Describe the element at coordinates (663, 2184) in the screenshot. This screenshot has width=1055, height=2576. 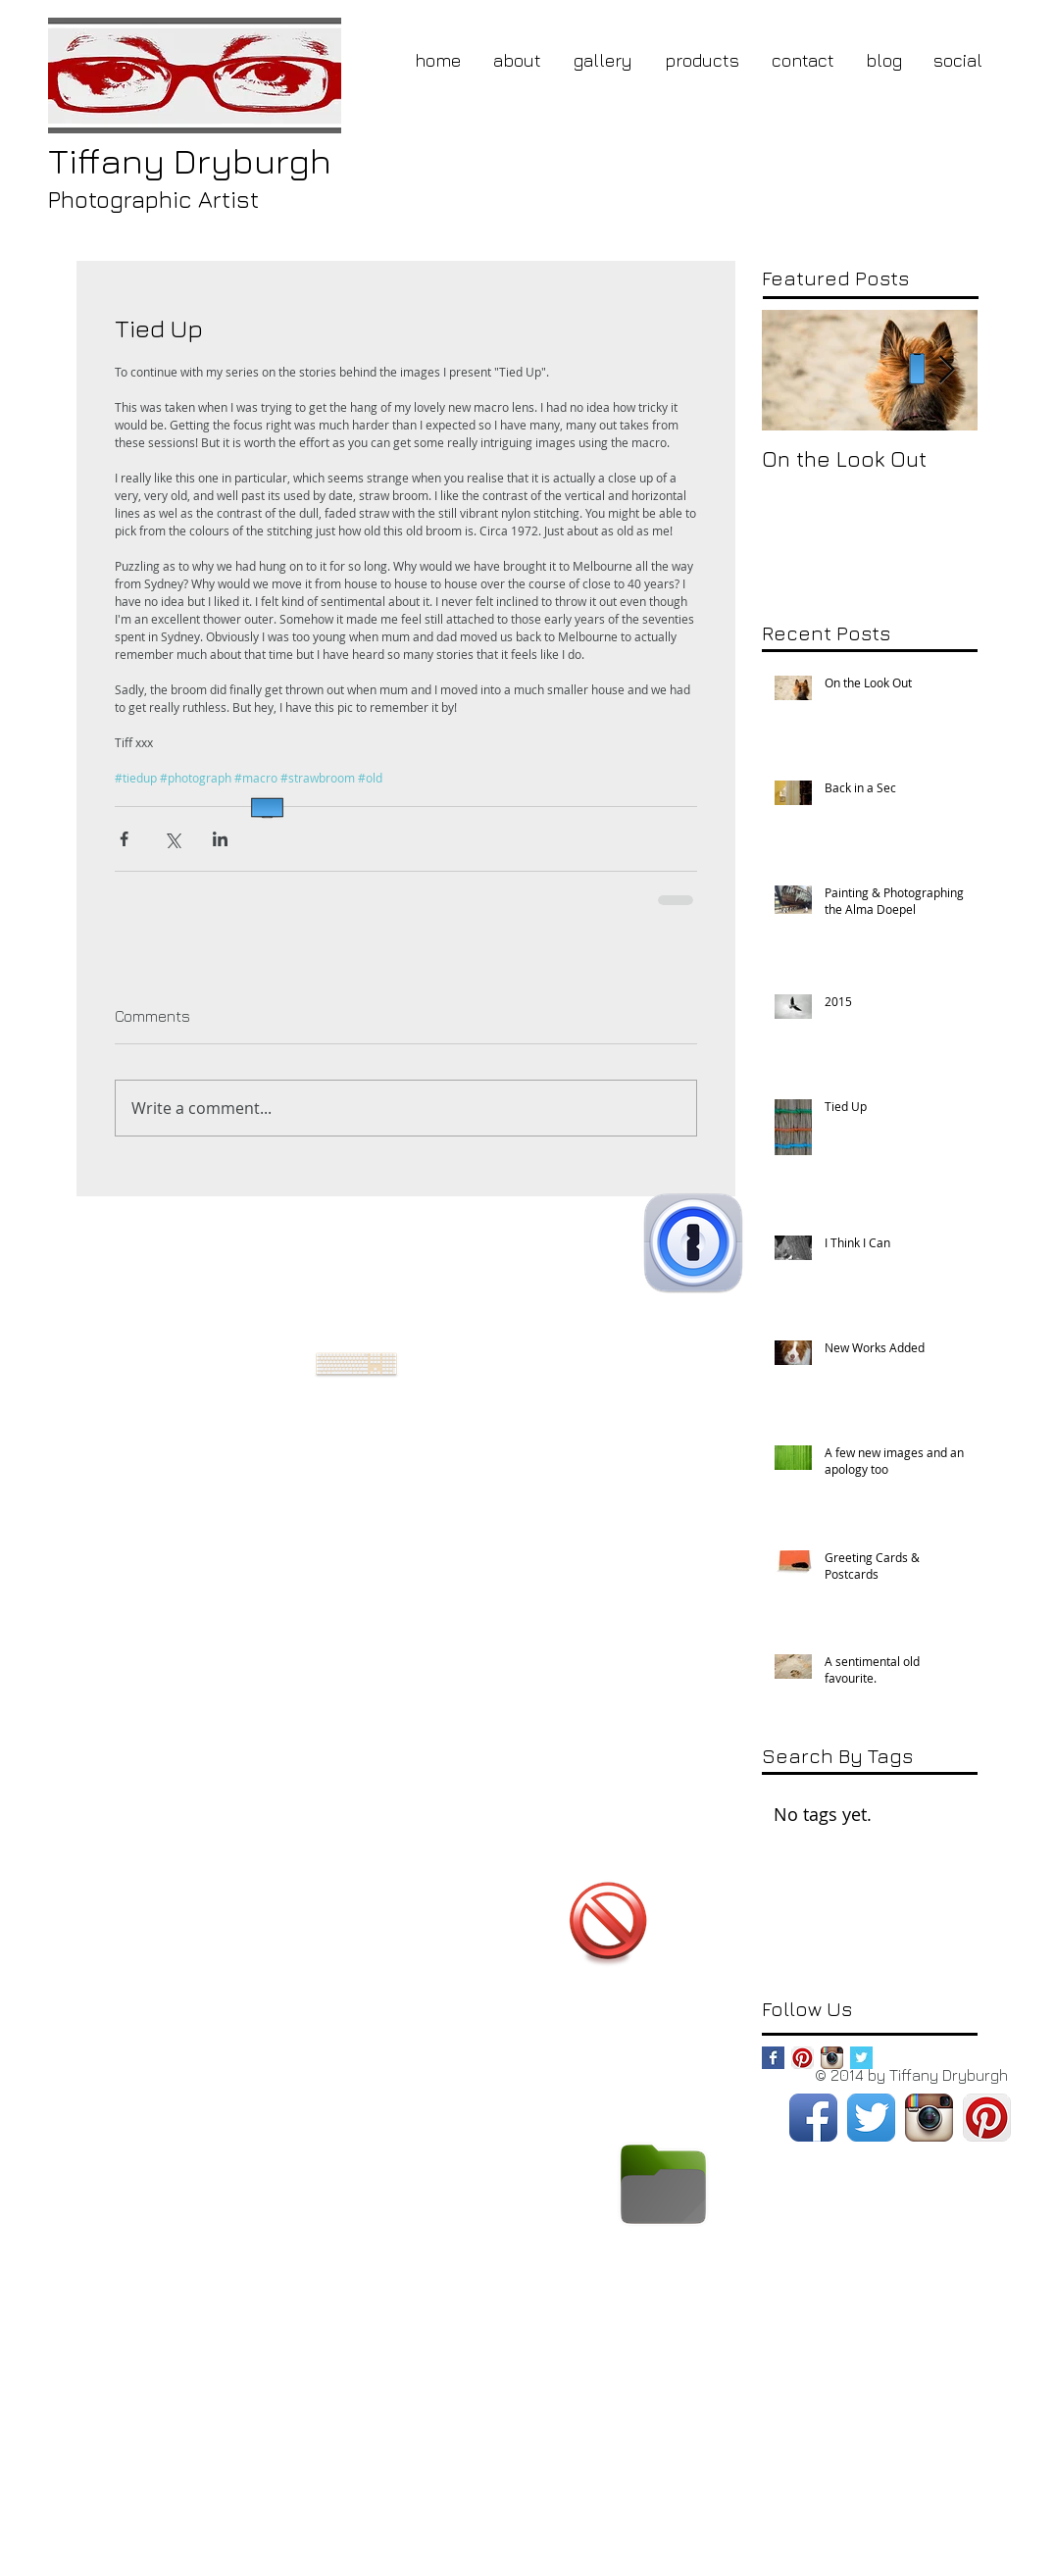
I see `drop file here to move into folder` at that location.